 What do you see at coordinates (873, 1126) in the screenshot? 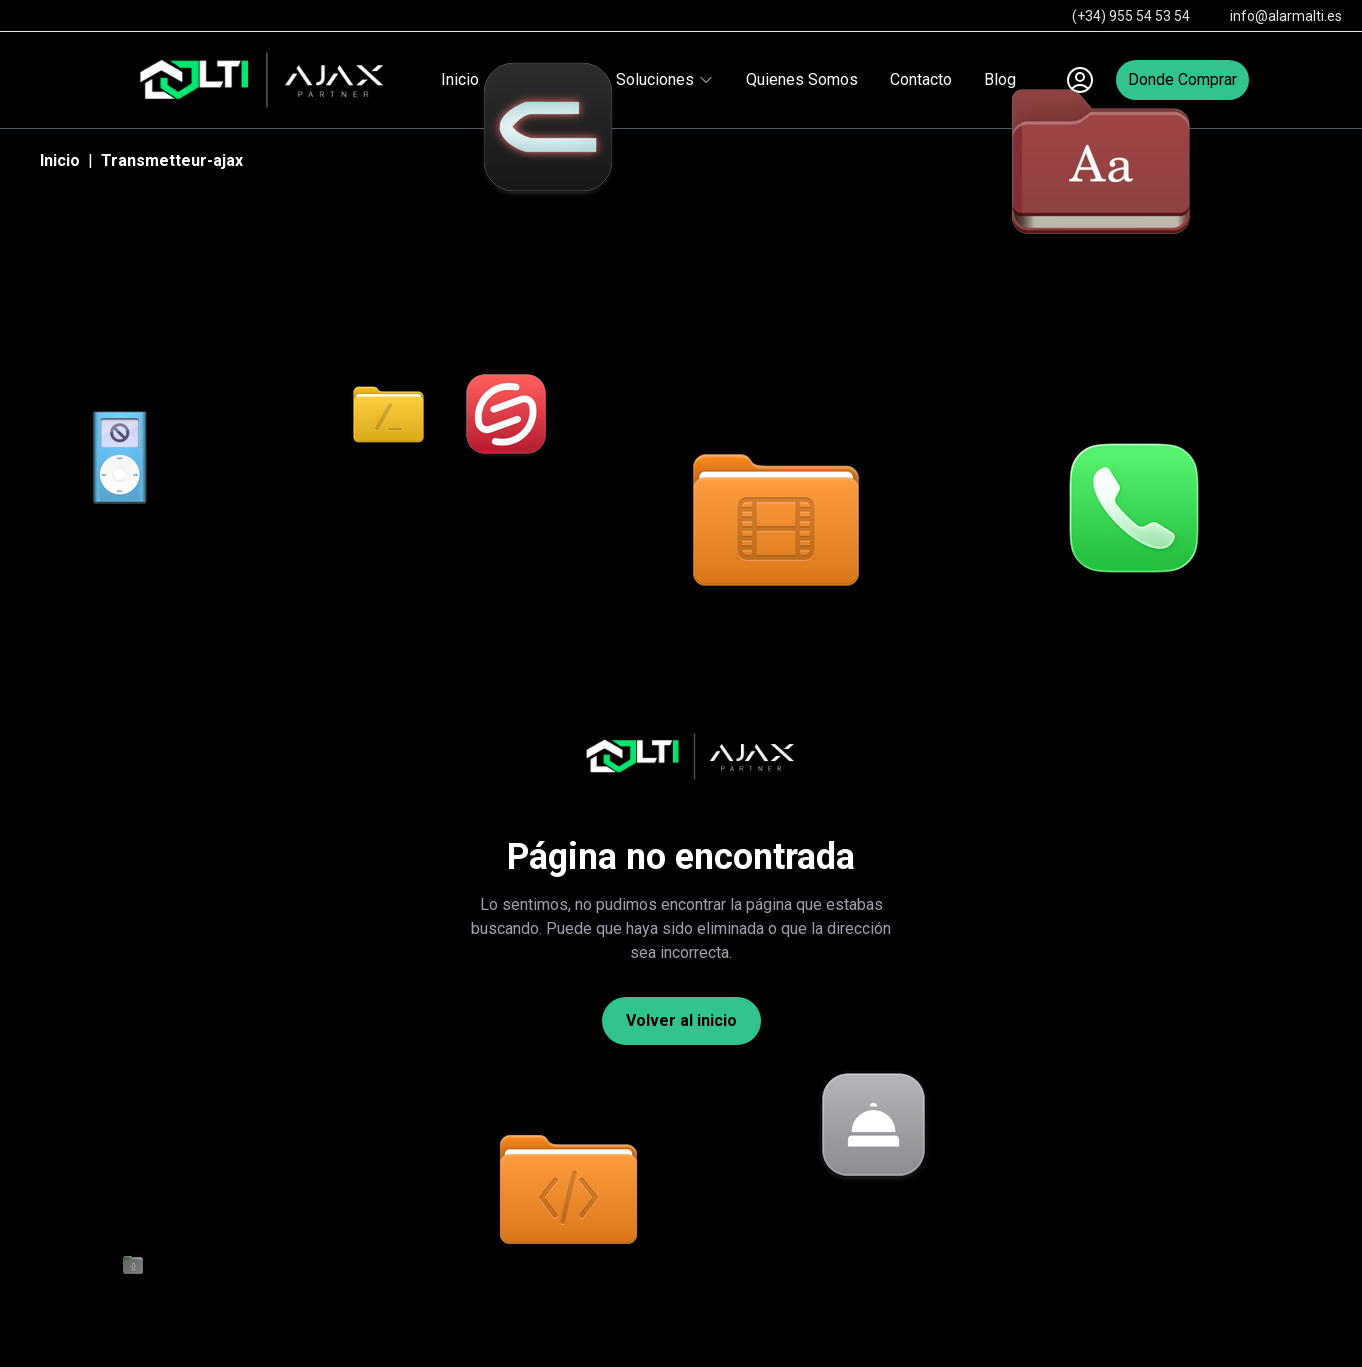
I see `access session services preferences` at bounding box center [873, 1126].